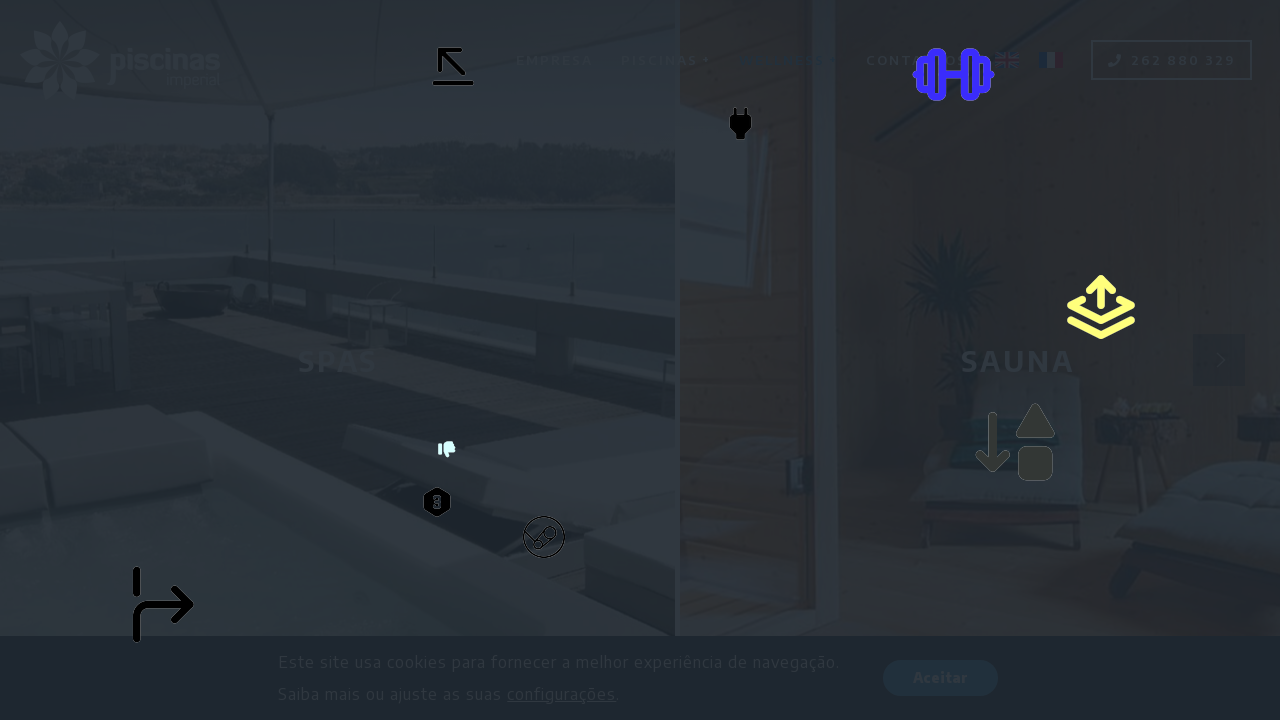  Describe the element at coordinates (1014, 442) in the screenshot. I see `sort items by shape in descending order` at that location.